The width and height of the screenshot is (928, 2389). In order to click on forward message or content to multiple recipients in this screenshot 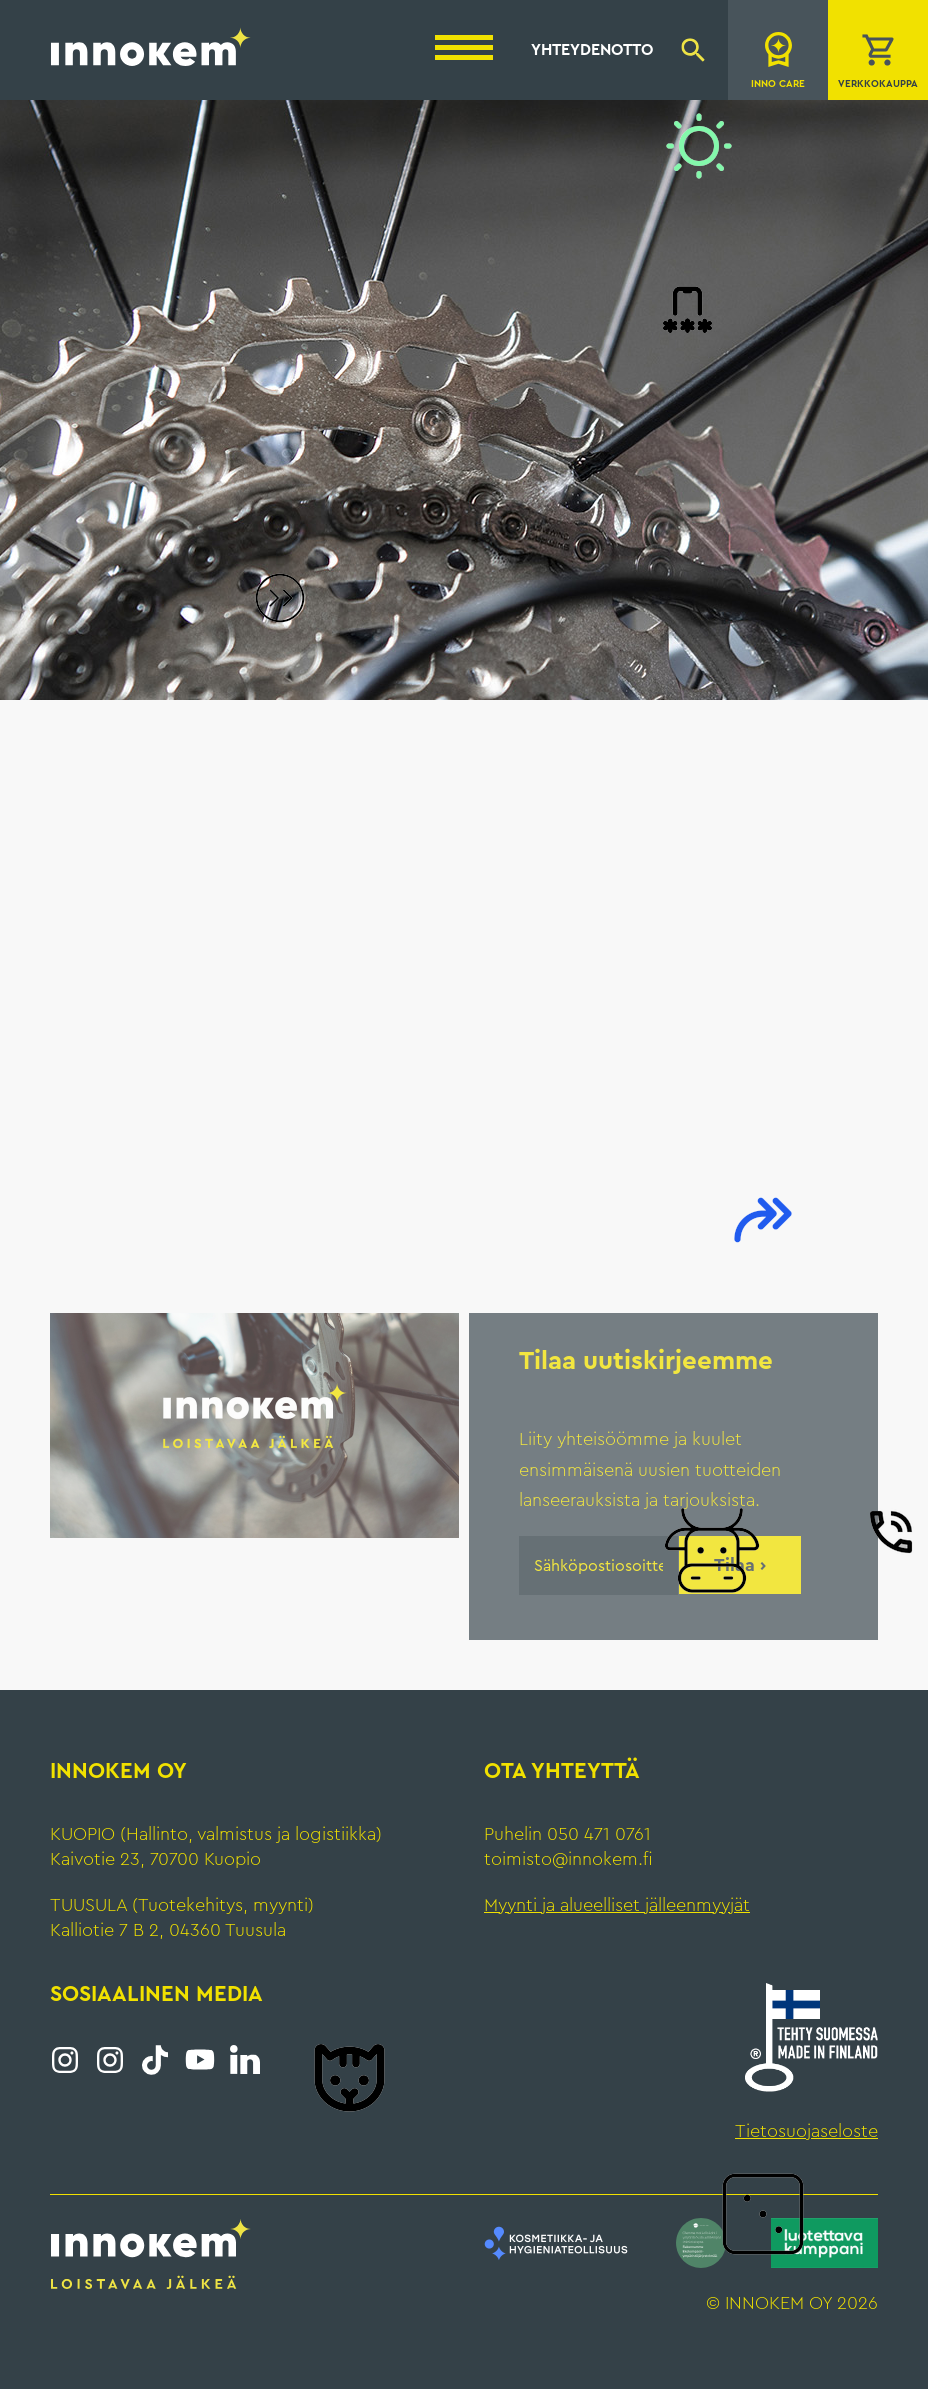, I will do `click(763, 1220)`.